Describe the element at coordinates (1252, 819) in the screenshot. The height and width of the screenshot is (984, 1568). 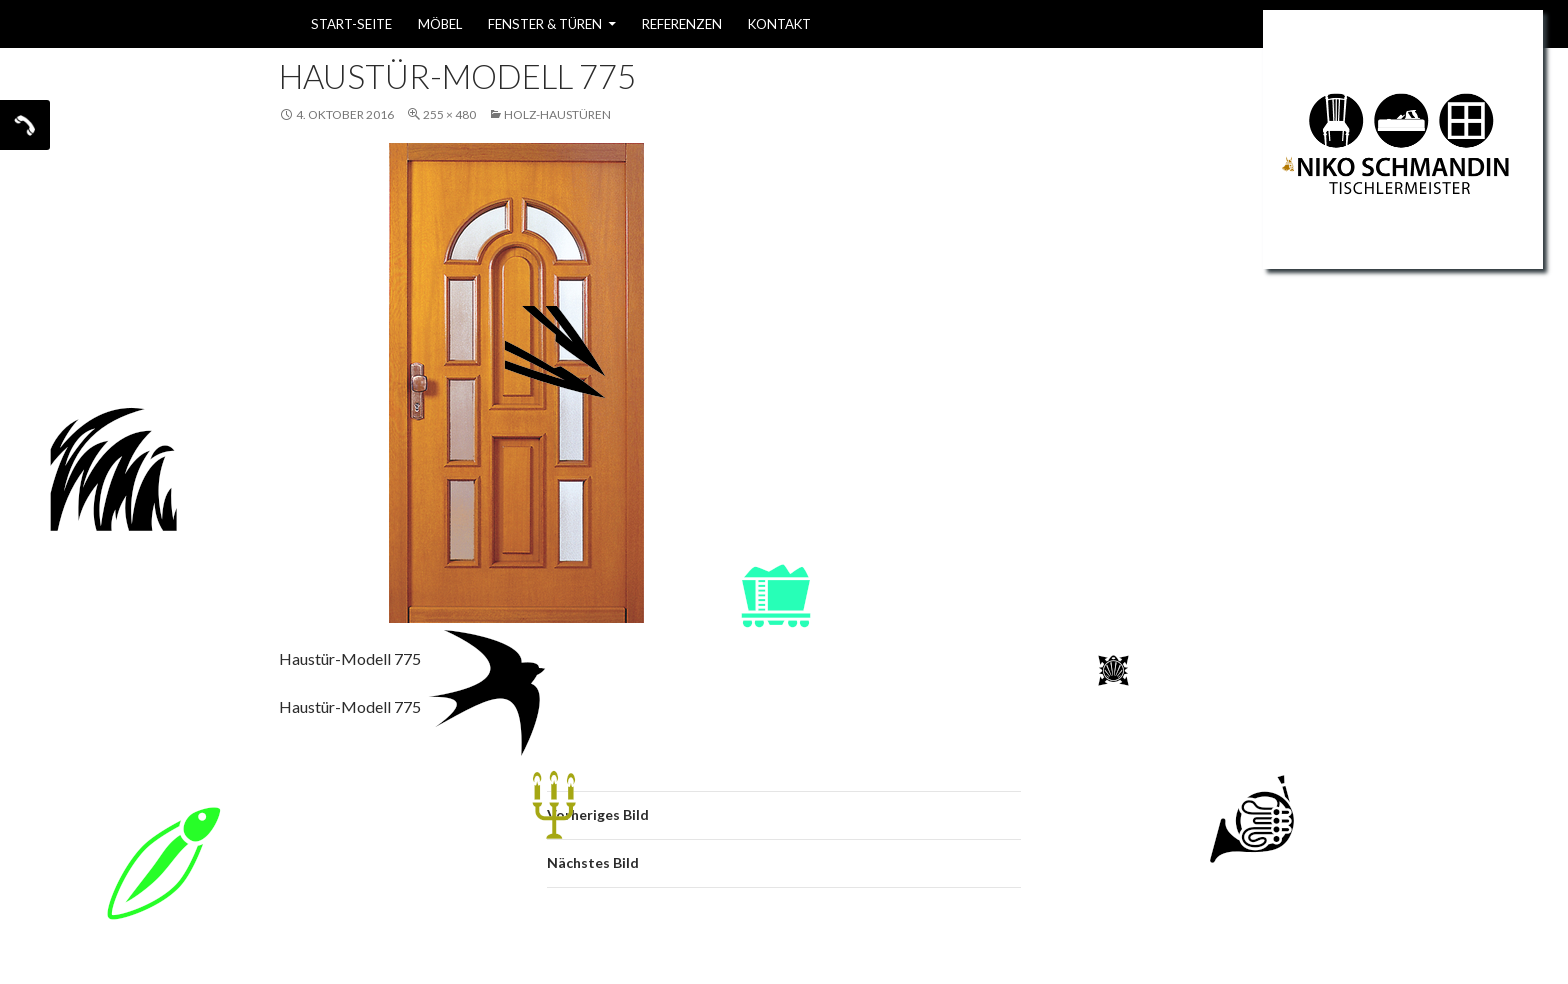
I see `access brass instrument sounds or samples` at that location.